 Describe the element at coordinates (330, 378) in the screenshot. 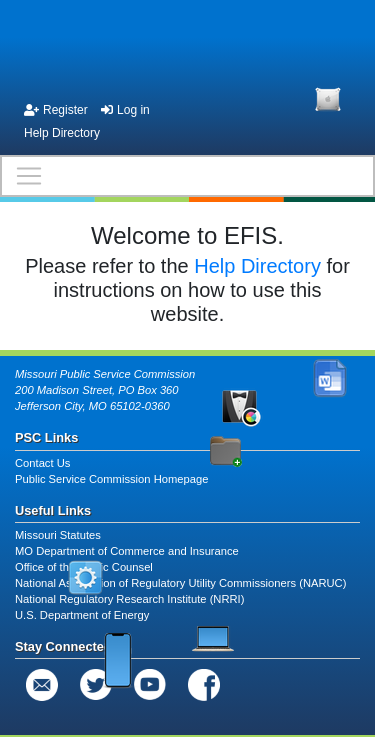

I see `open a microsoft word document` at that location.